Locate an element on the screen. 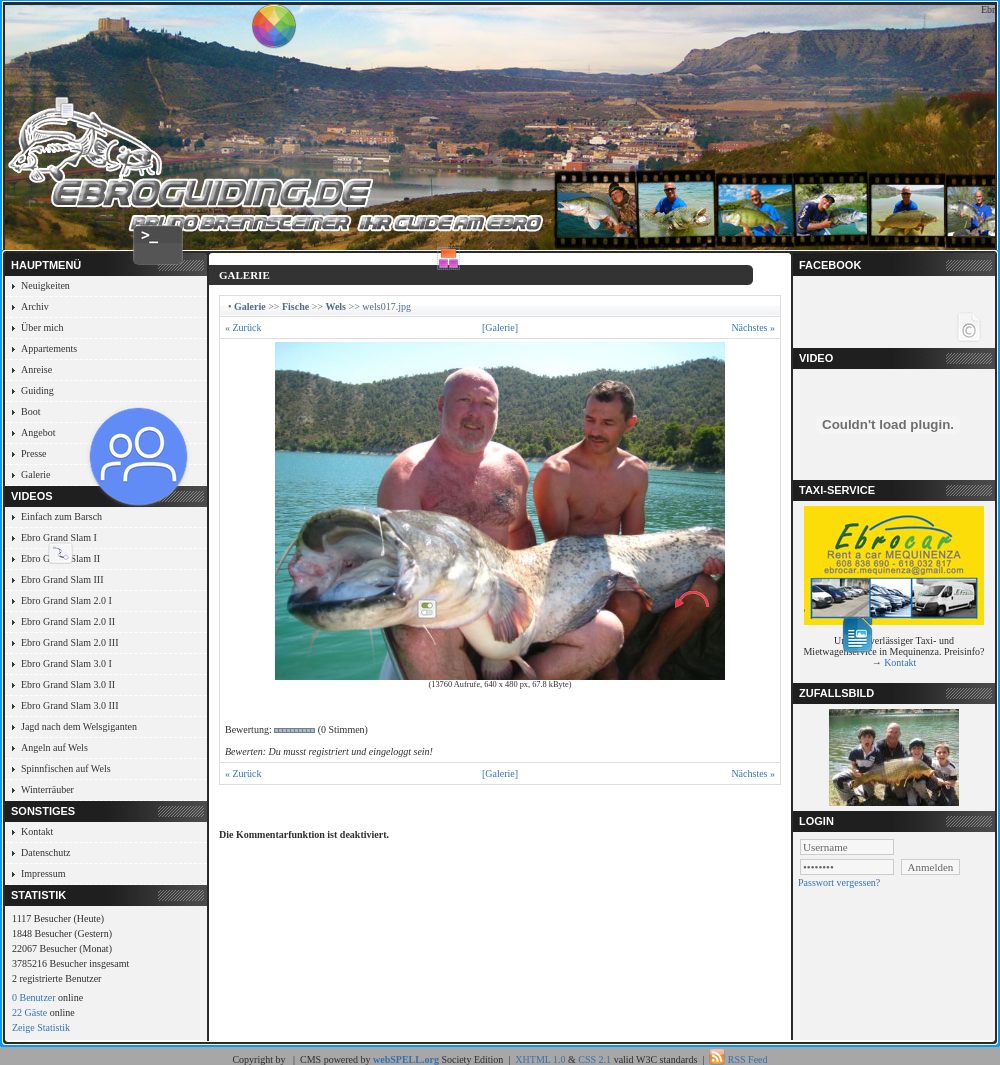 Image resolution: width=1000 pixels, height=1065 pixels. open LibreOffice Writer application is located at coordinates (857, 634).